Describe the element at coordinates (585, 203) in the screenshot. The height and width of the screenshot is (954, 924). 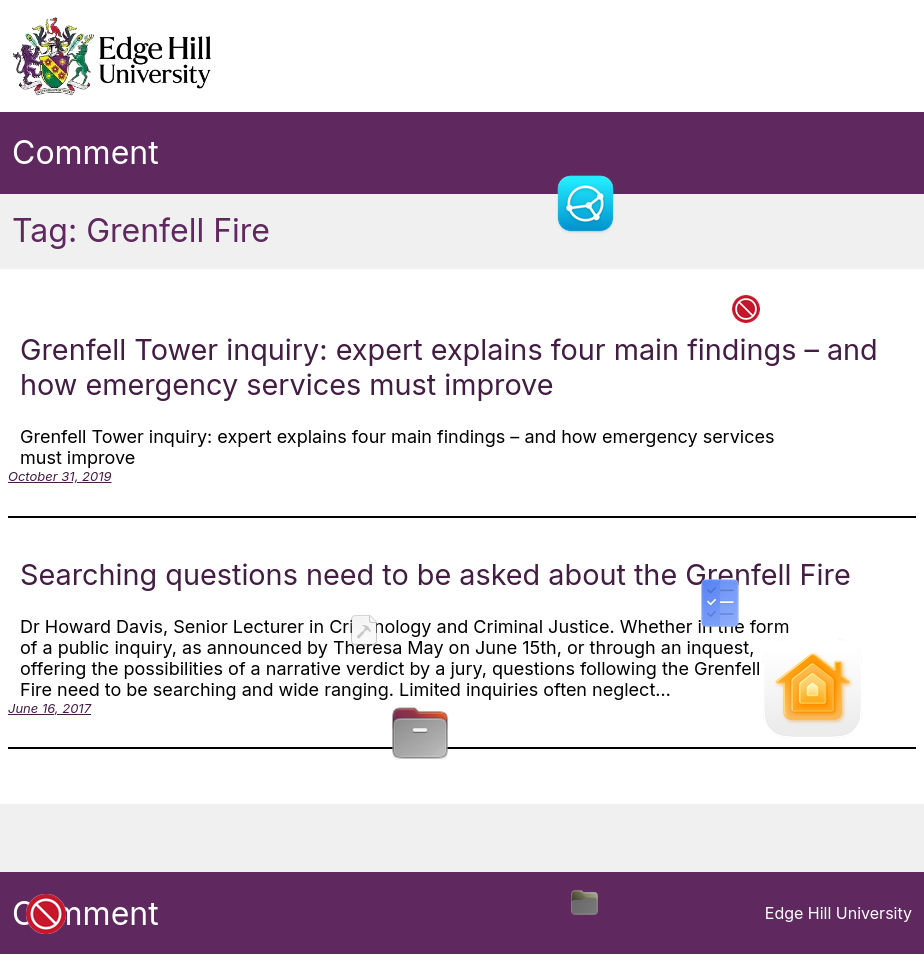
I see `open syncthing file synchronization app` at that location.